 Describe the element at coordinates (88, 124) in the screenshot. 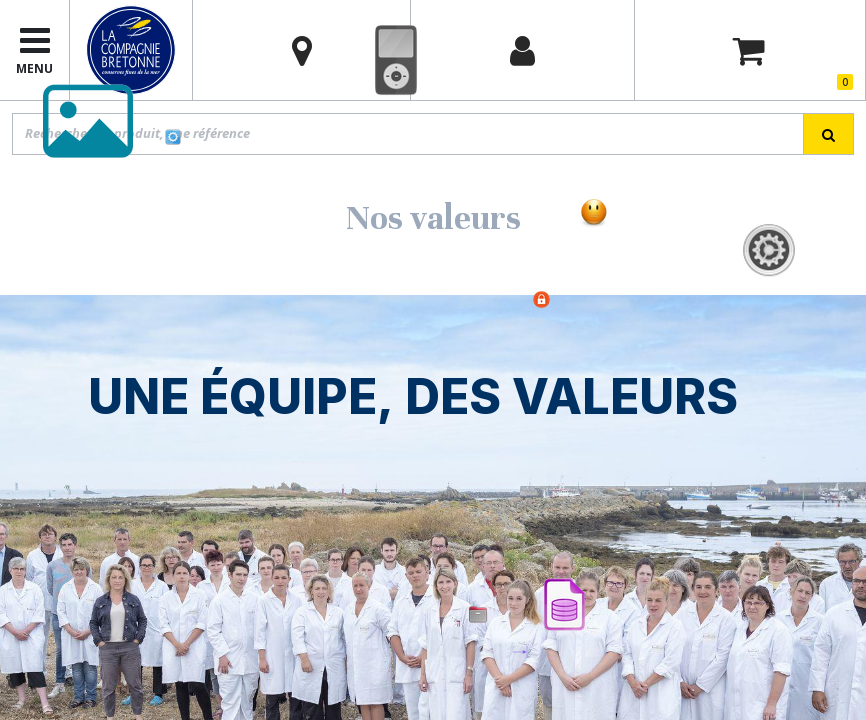

I see `preview image or photo settings` at that location.